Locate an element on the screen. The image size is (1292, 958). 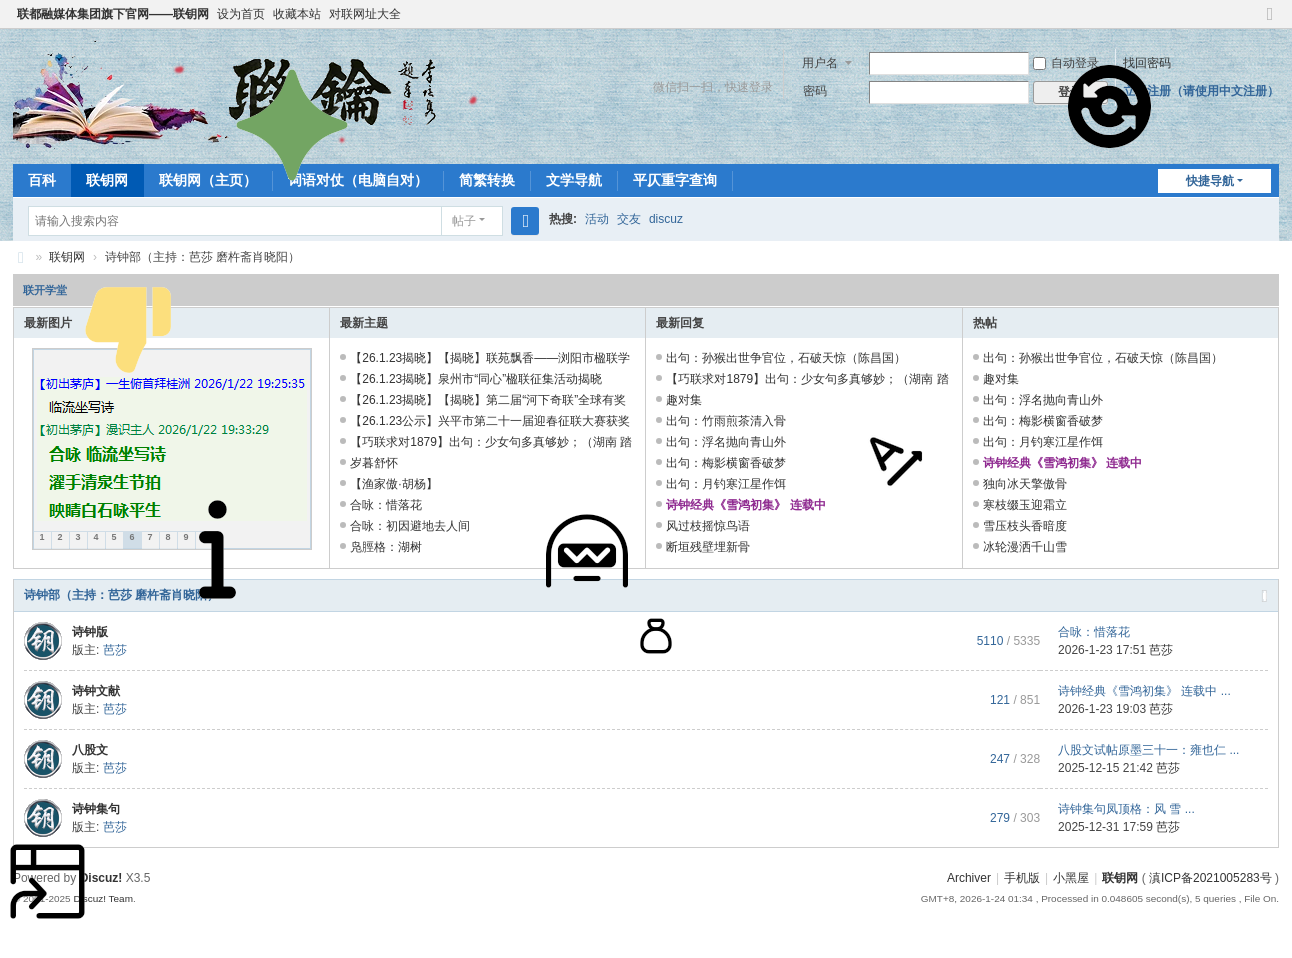
rotate text at an upward angle is located at coordinates (895, 460).